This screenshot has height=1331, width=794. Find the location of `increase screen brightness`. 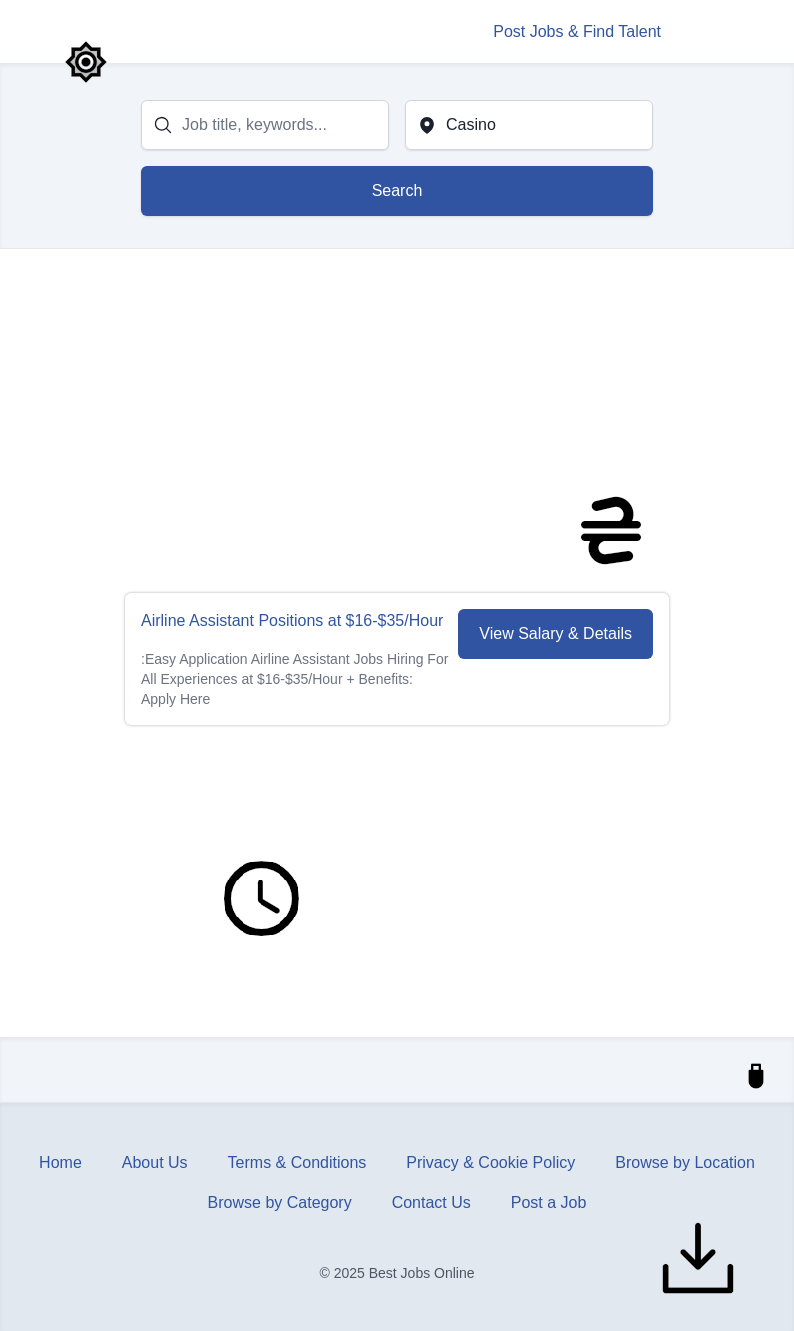

increase screen brightness is located at coordinates (86, 62).